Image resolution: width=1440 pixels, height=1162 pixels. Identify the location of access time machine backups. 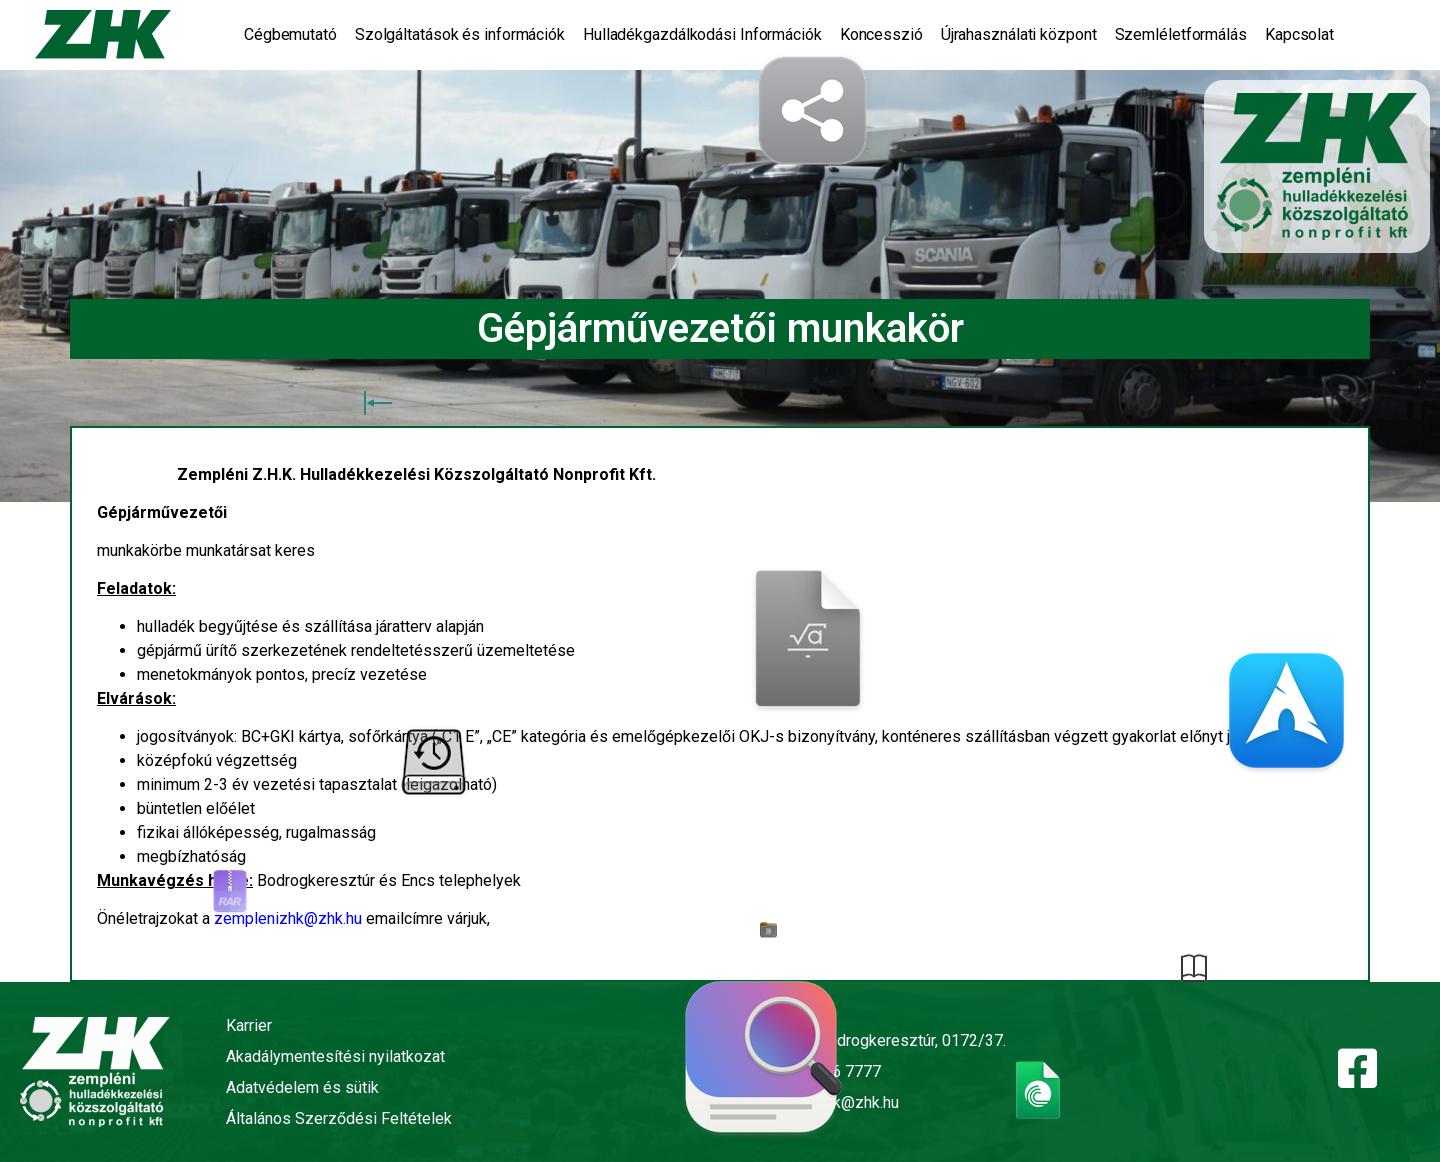
(434, 762).